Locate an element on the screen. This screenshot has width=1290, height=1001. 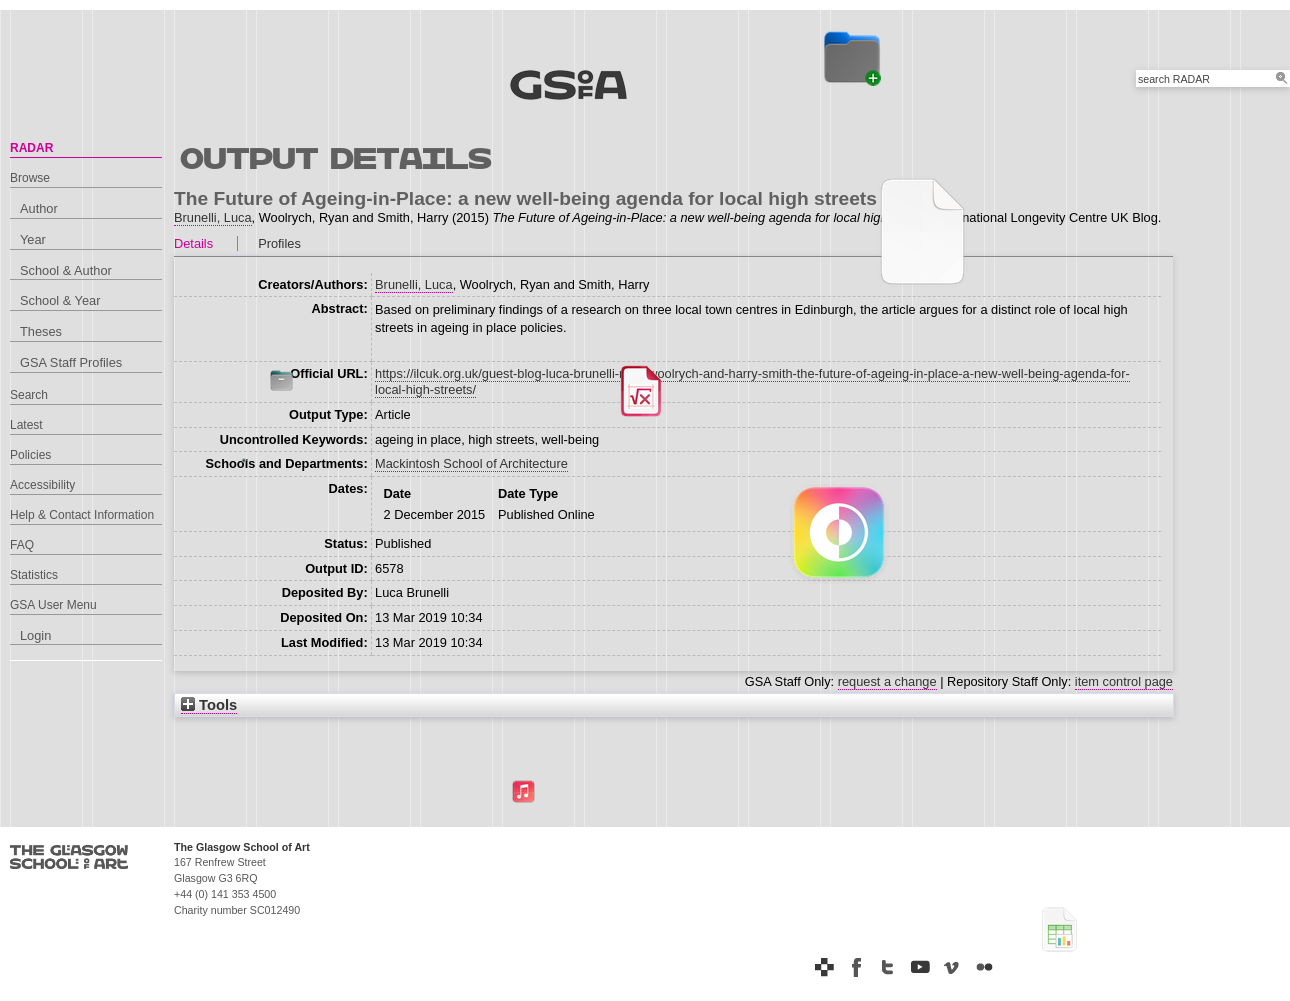
create a new folder is located at coordinates (852, 57).